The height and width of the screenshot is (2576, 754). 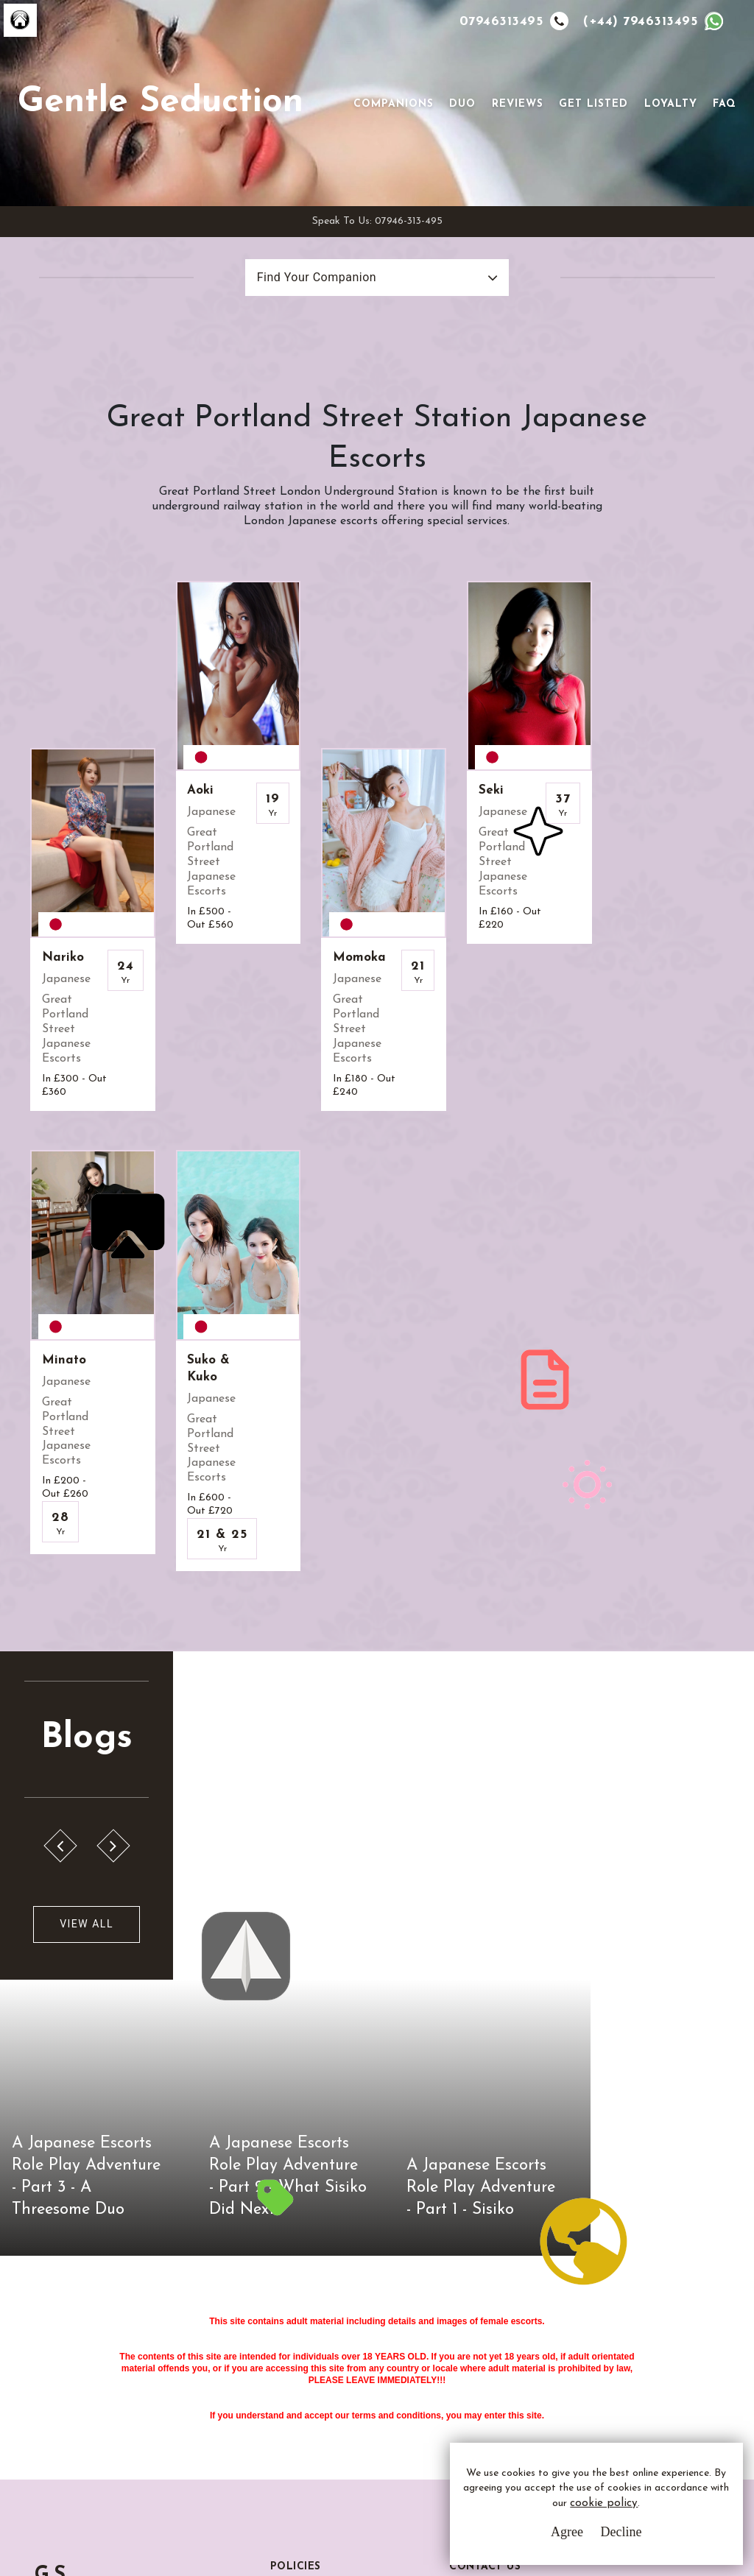 What do you see at coordinates (246, 1956) in the screenshot?
I see `send or share content` at bounding box center [246, 1956].